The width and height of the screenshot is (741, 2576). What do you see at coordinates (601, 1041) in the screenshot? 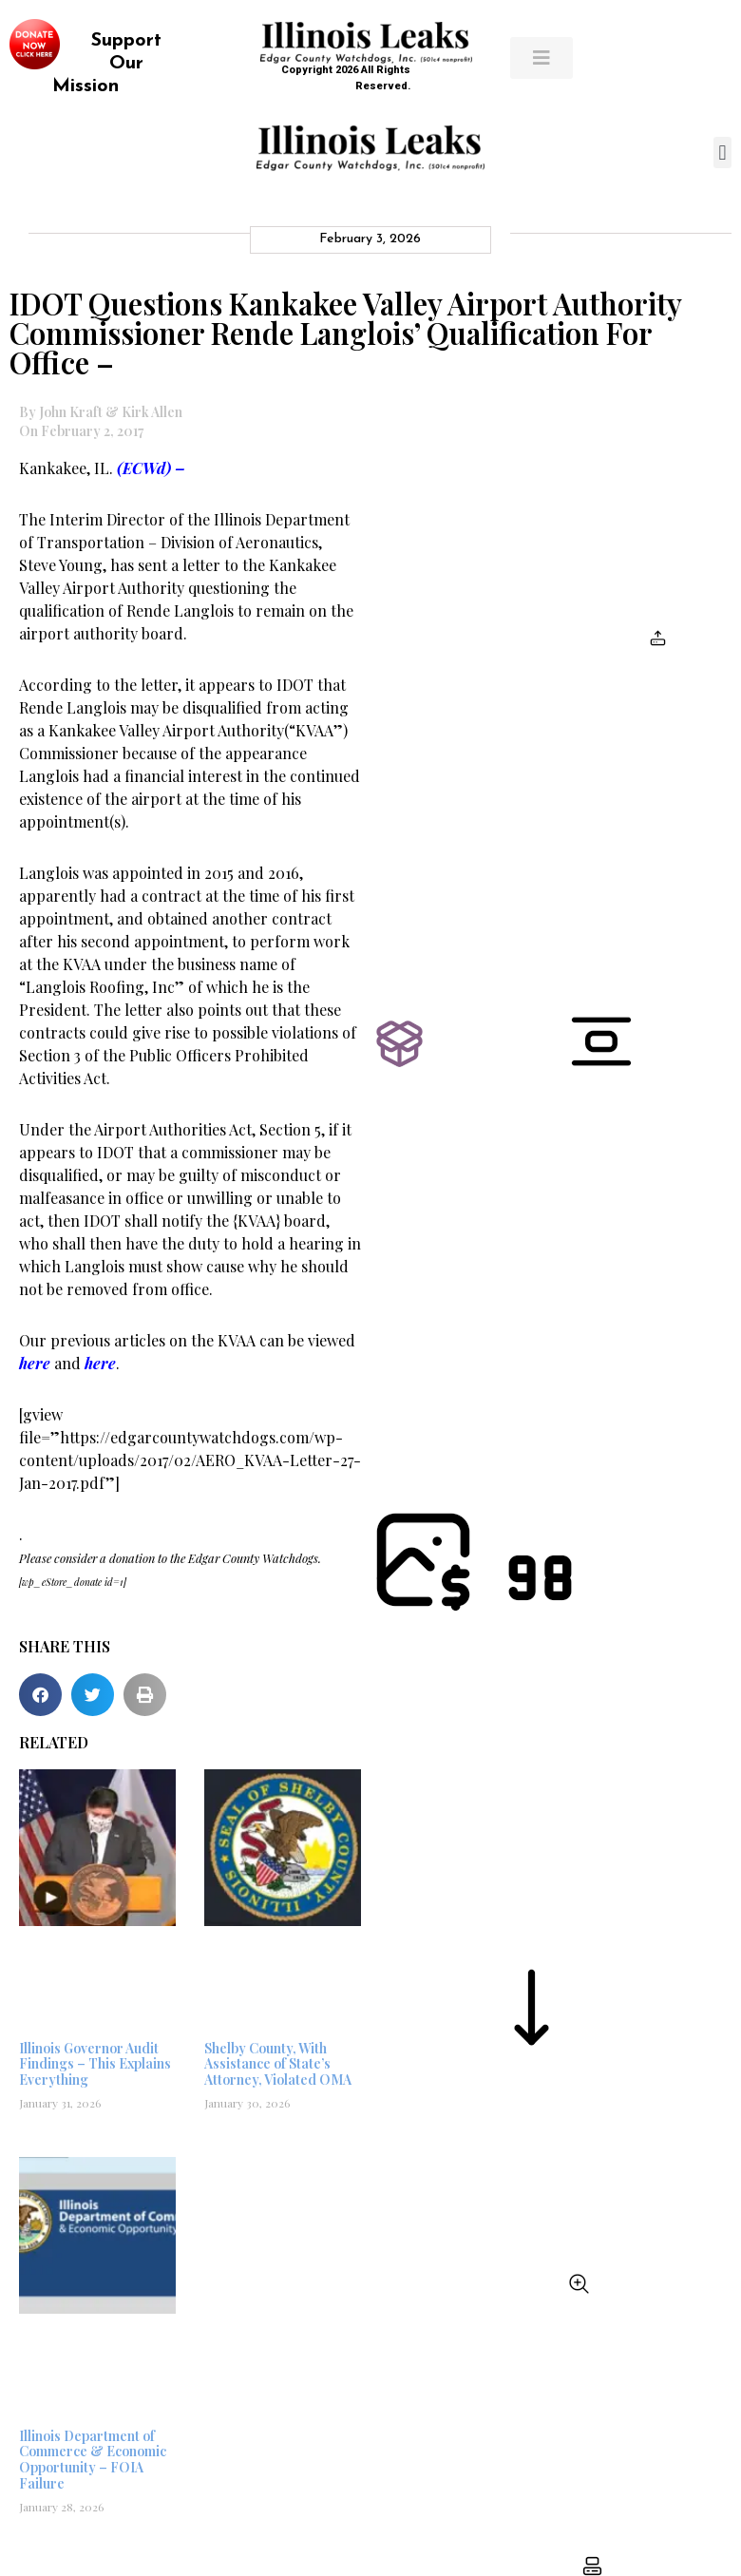
I see `distribute vertical space evenly around selected elements` at bounding box center [601, 1041].